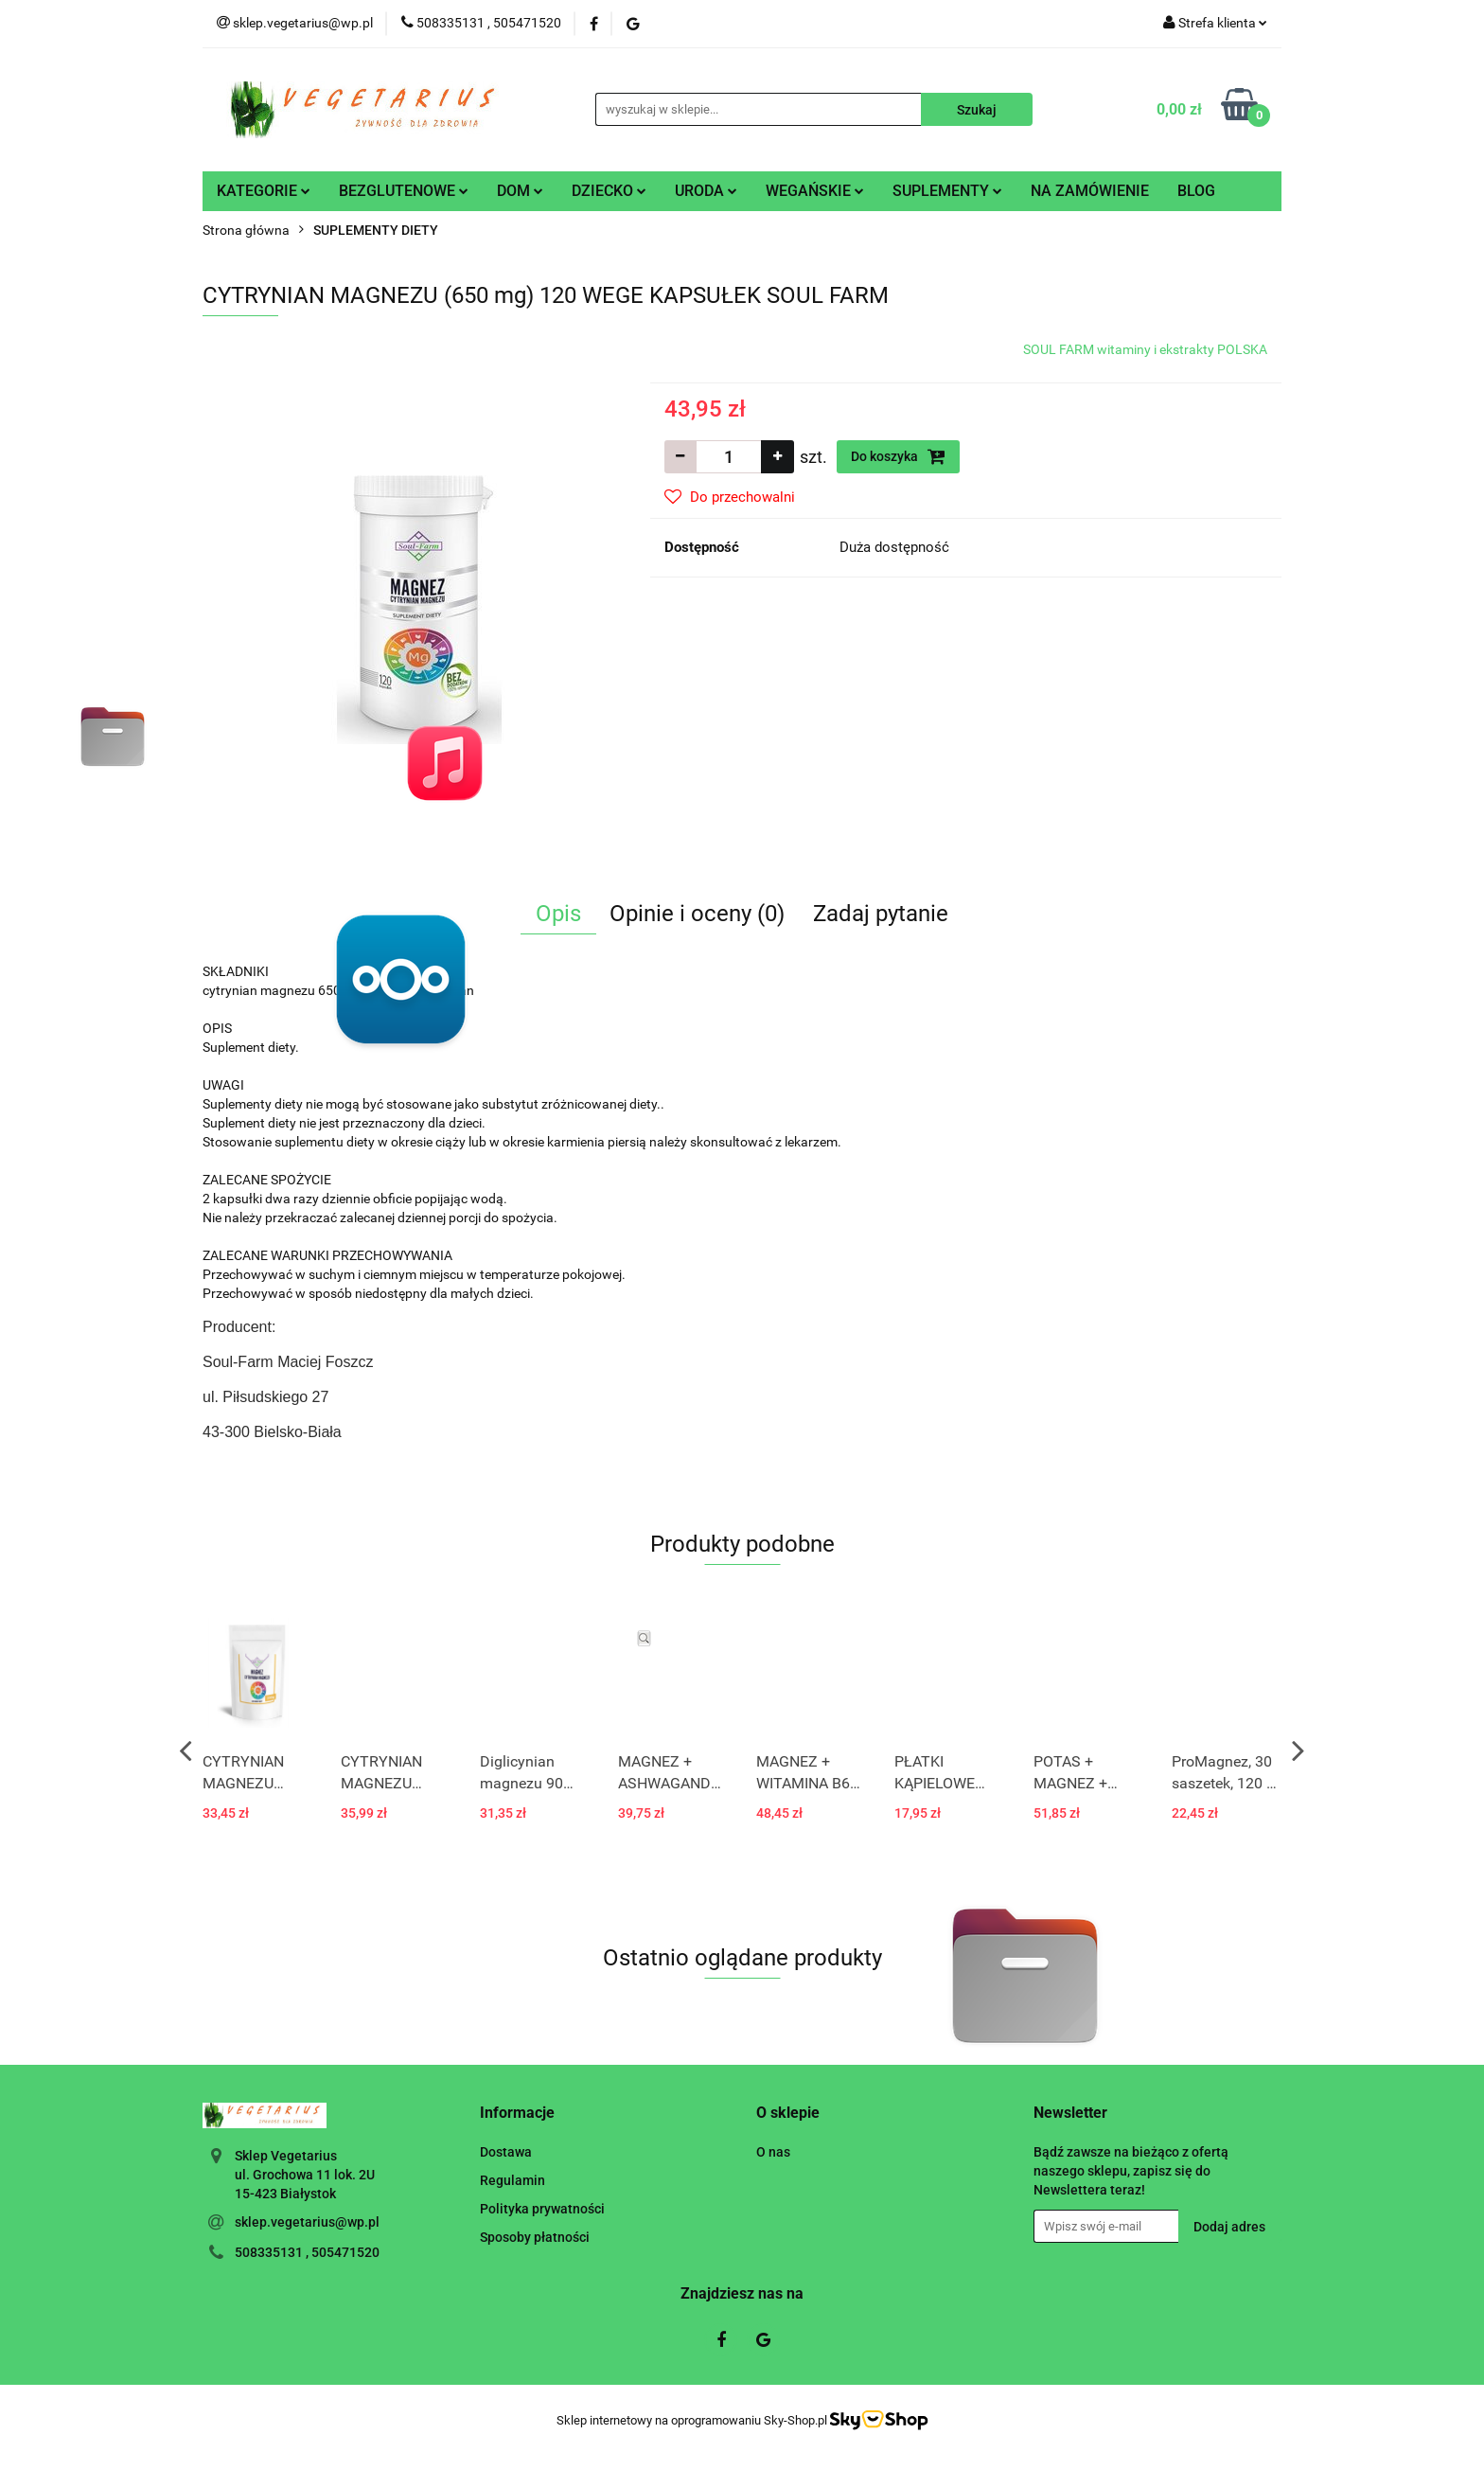  Describe the element at coordinates (1025, 1976) in the screenshot. I see `open the nautilus file manager` at that location.